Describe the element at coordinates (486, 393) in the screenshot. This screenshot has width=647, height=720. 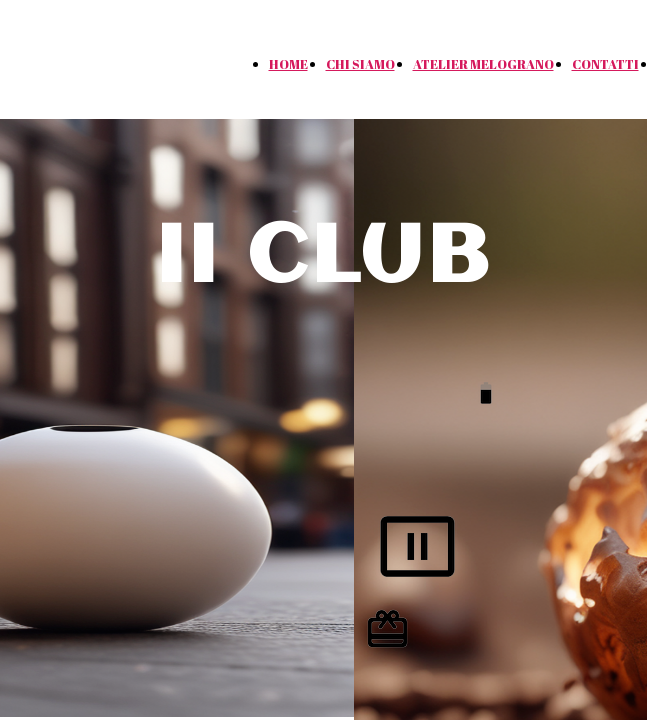
I see `indicates battery level at approximately 80%` at that location.